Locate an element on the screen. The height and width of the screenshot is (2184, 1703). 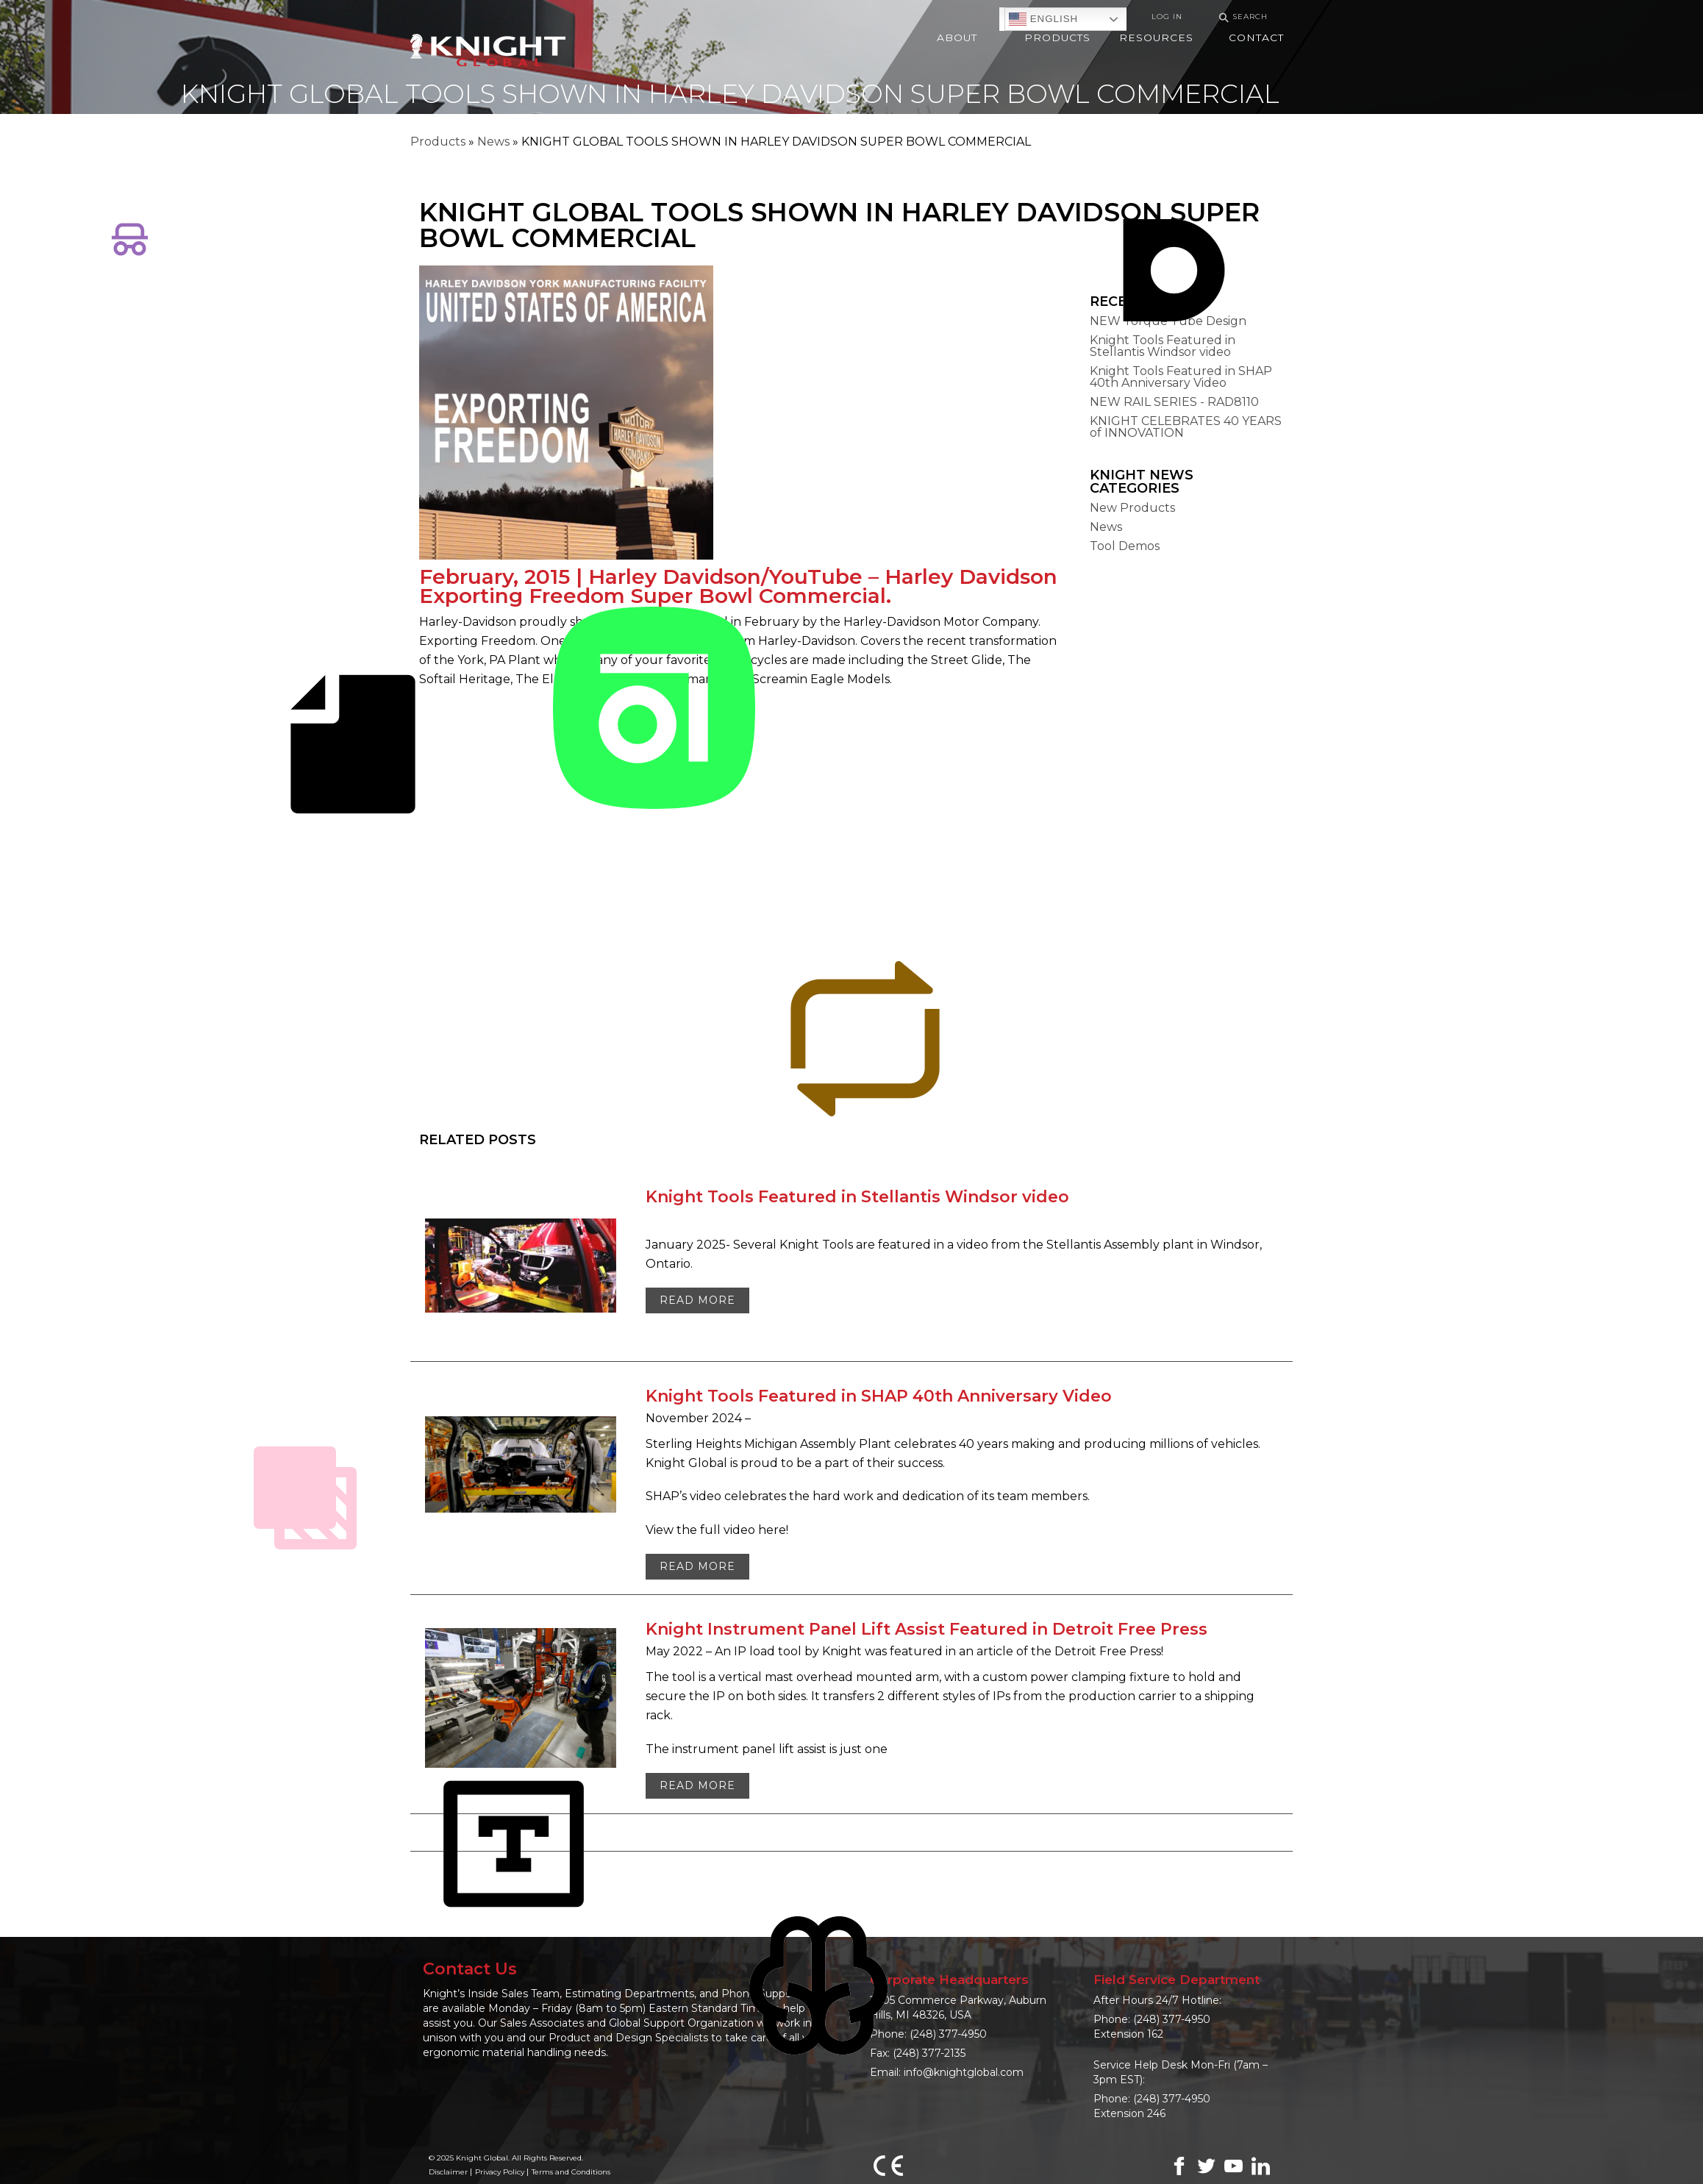
DatoCMS logo is located at coordinates (1174, 270).